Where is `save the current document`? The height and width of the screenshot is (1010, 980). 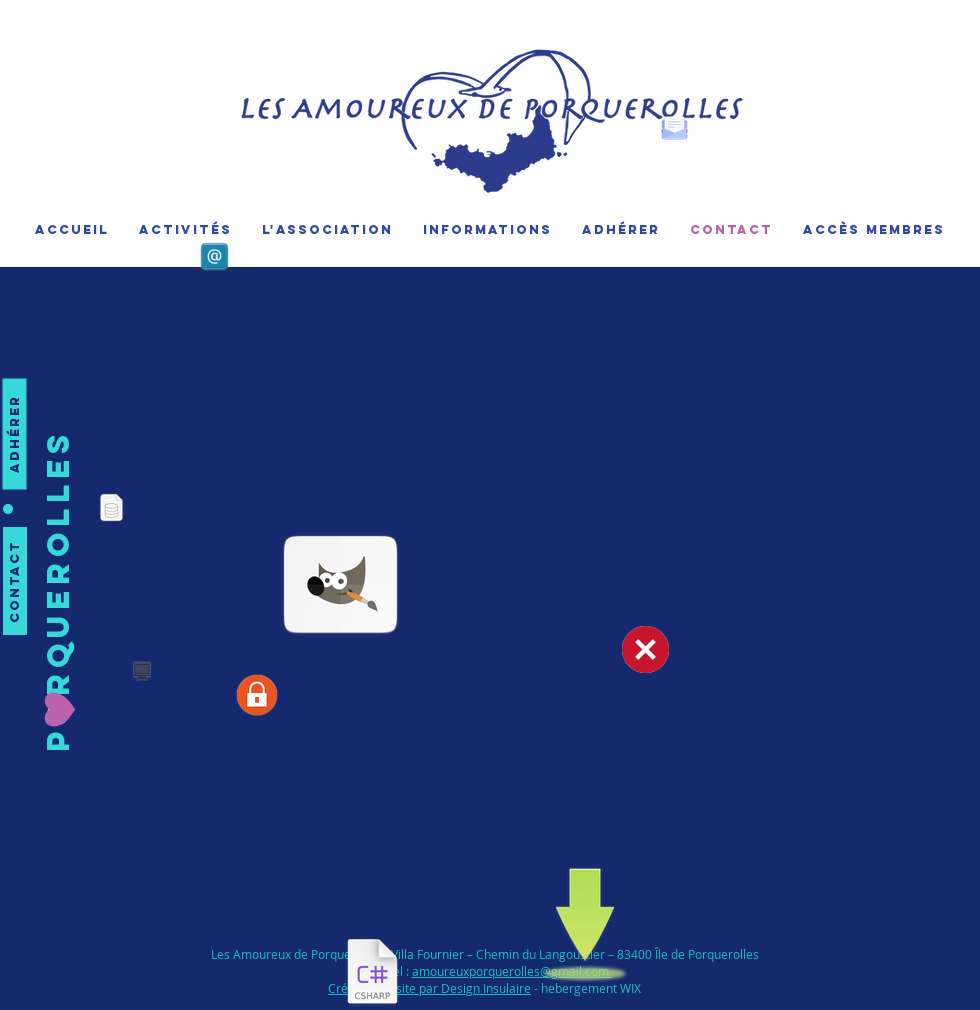
save the current document is located at coordinates (585, 918).